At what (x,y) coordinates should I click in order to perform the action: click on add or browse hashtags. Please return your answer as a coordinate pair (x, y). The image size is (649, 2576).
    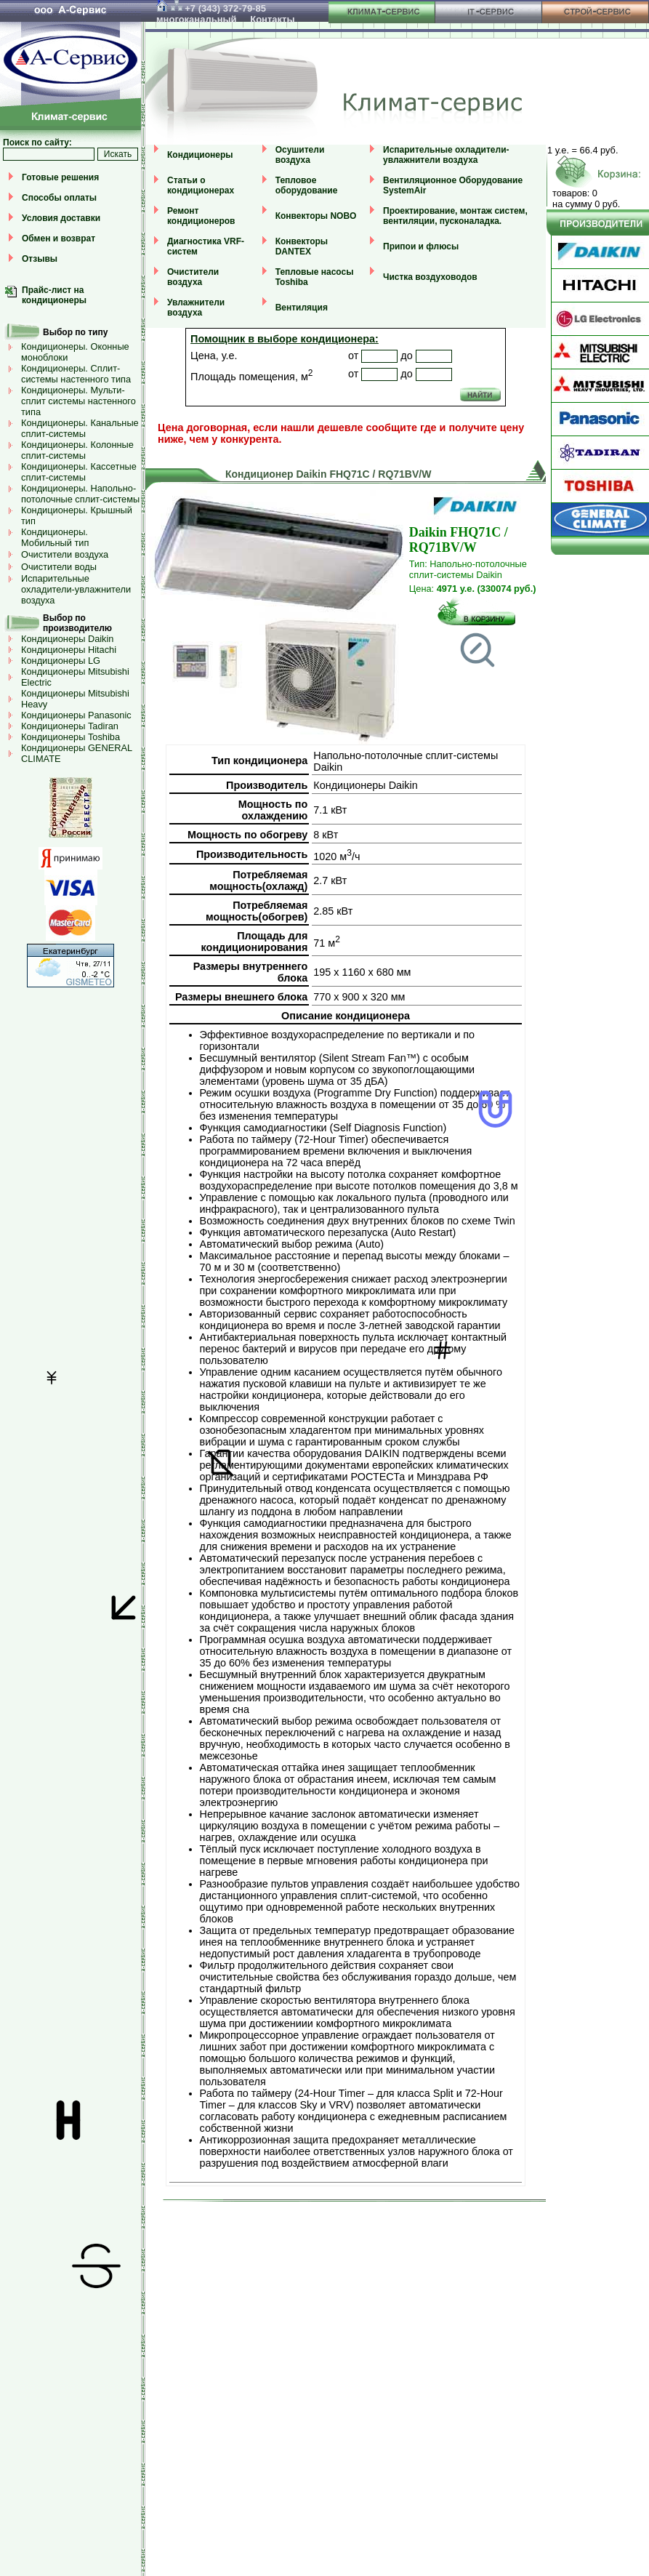
    Looking at the image, I should click on (443, 1350).